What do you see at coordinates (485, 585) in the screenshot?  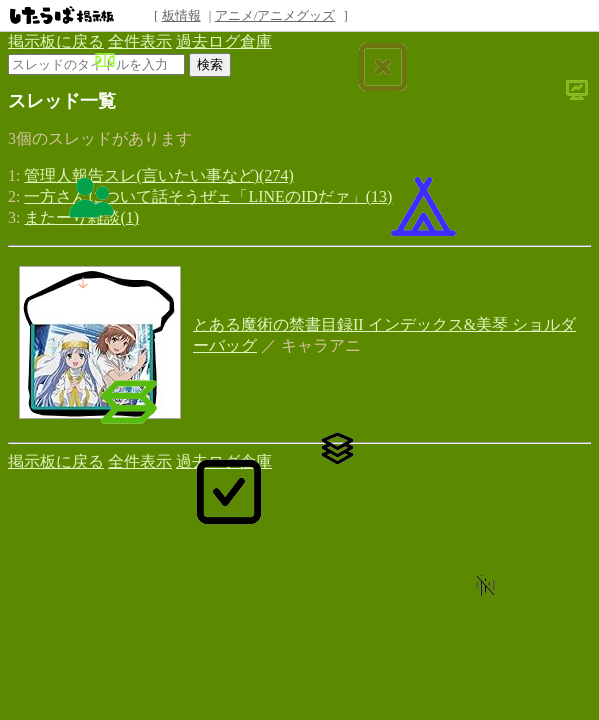 I see `audio waveform muted or disabled` at bounding box center [485, 585].